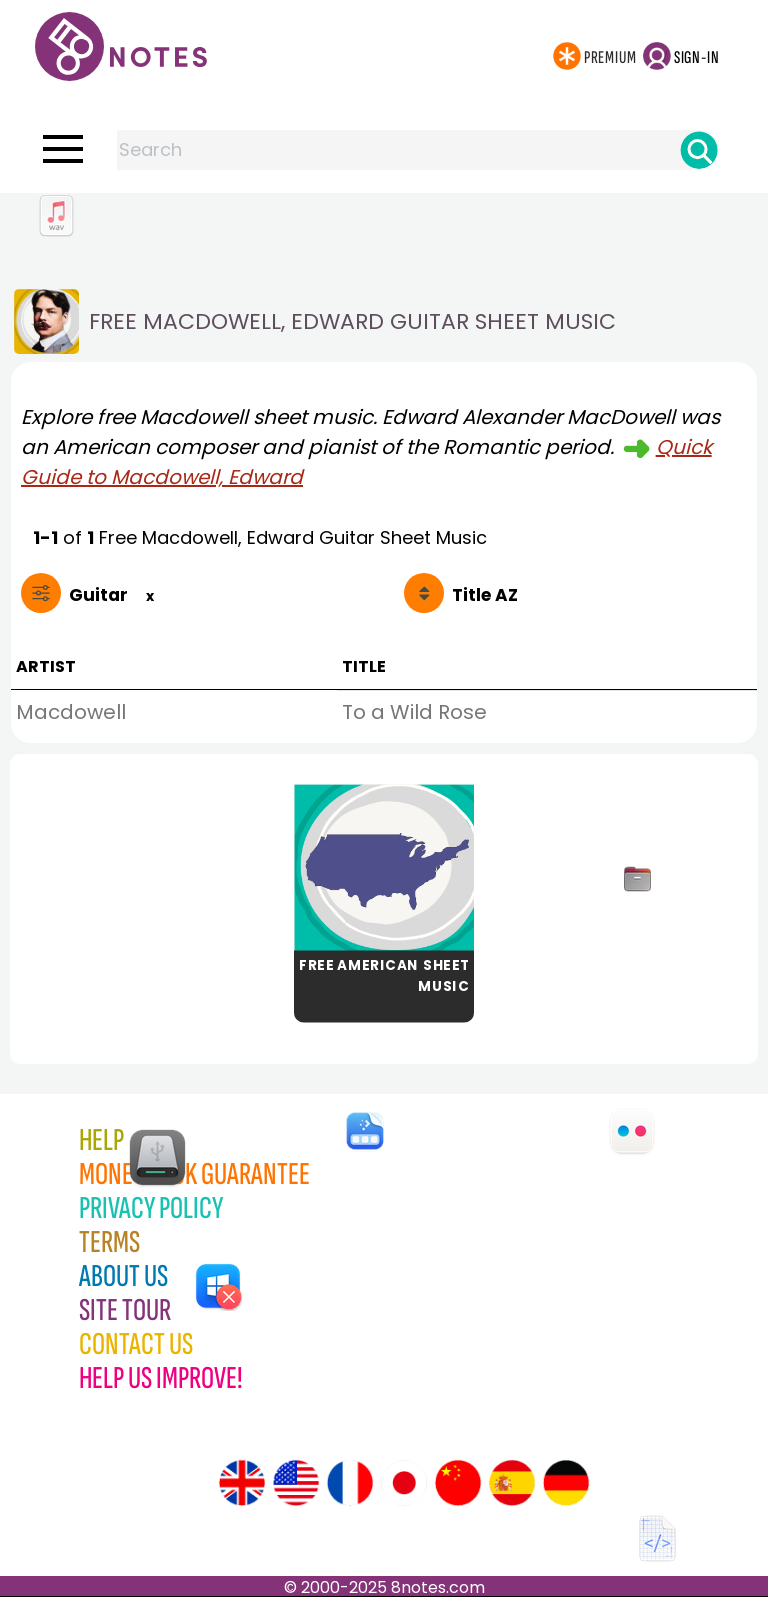  Describe the element at coordinates (657, 1538) in the screenshot. I see `an html template file` at that location.